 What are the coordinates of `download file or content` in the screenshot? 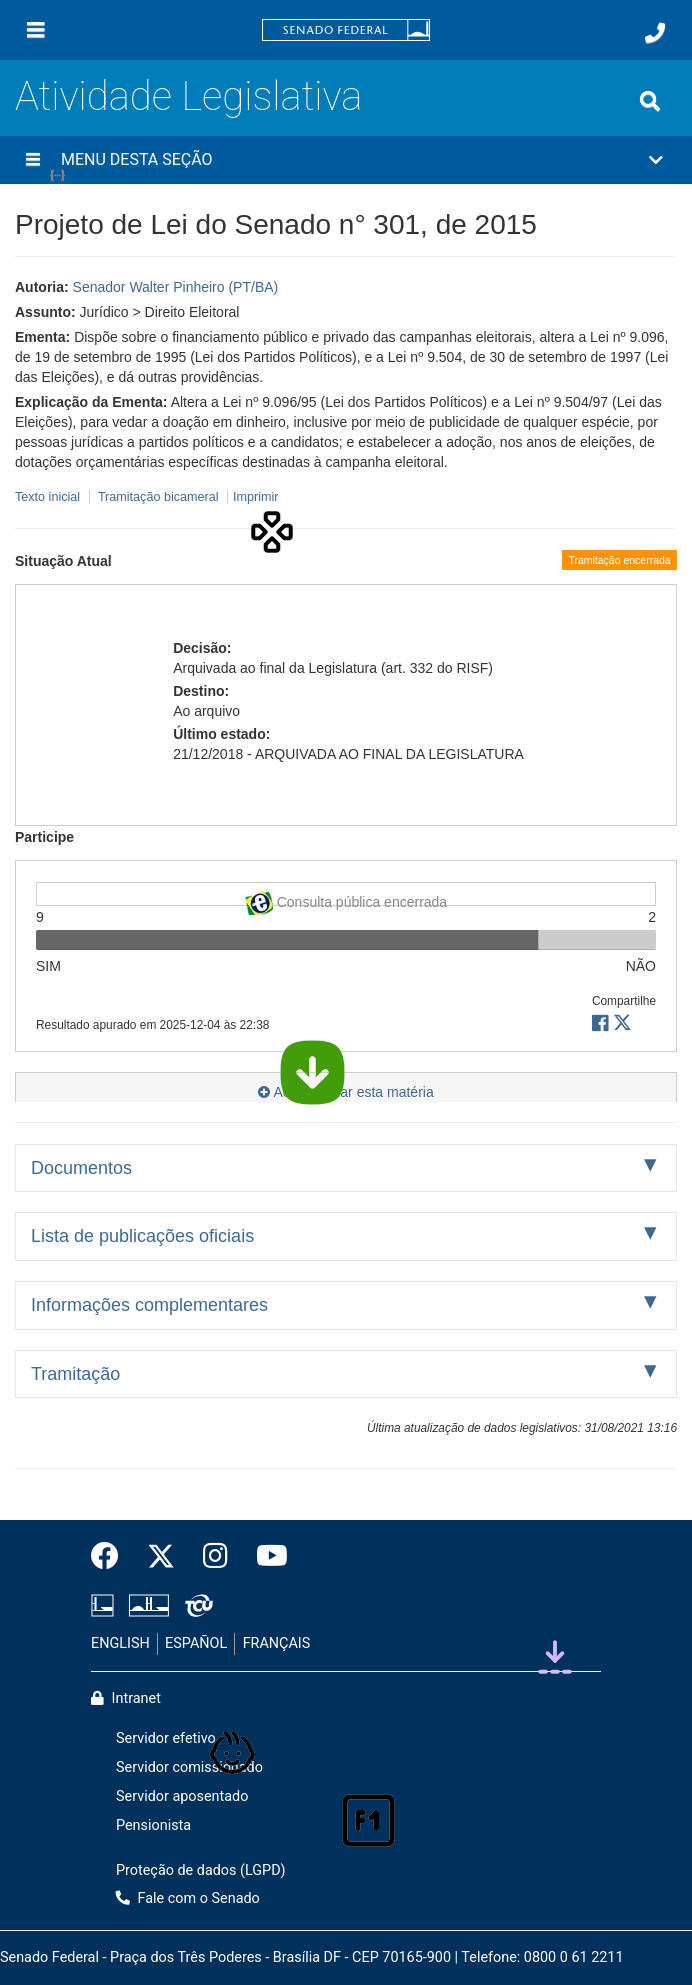 It's located at (312, 1072).